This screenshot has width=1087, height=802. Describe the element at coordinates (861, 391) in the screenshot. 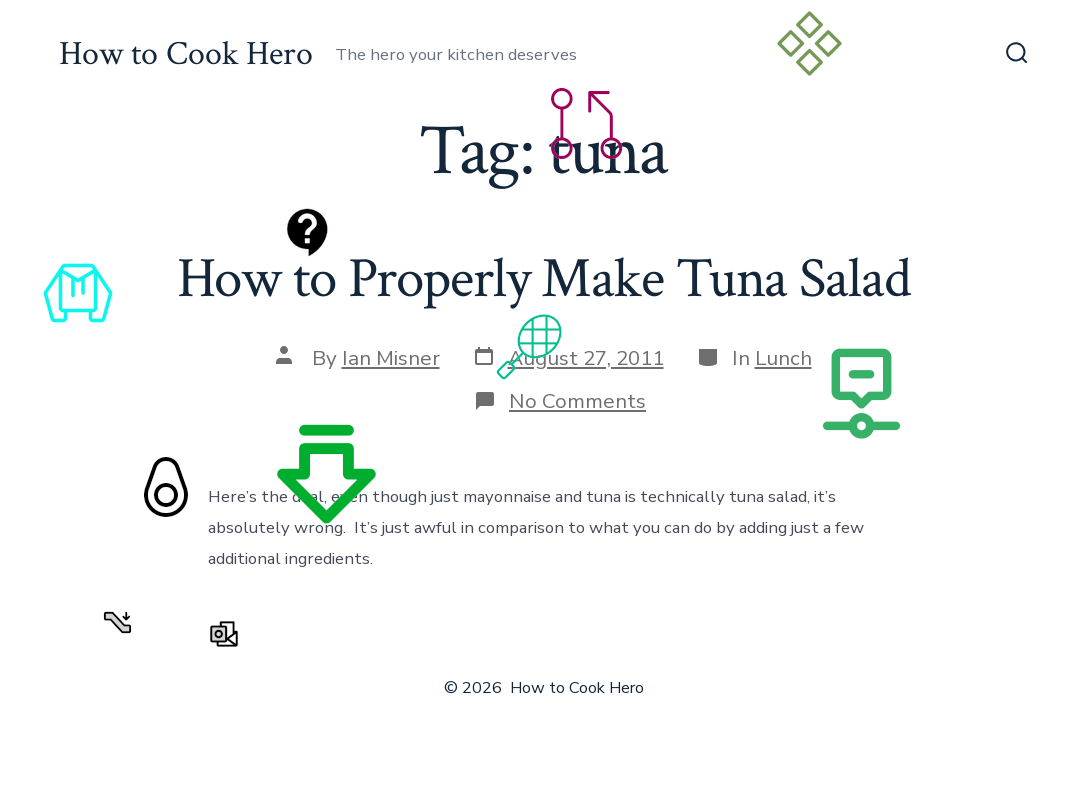

I see `remove an event from the timeline` at that location.